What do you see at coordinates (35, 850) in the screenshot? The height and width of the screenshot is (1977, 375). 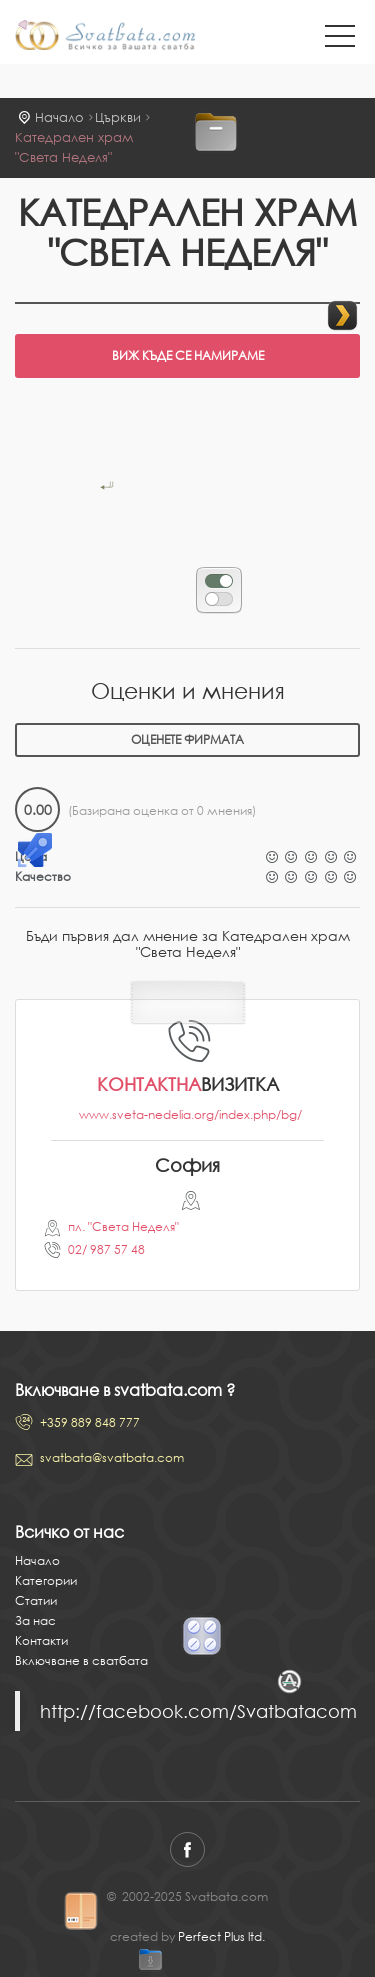 I see `launch the pipelines app` at bounding box center [35, 850].